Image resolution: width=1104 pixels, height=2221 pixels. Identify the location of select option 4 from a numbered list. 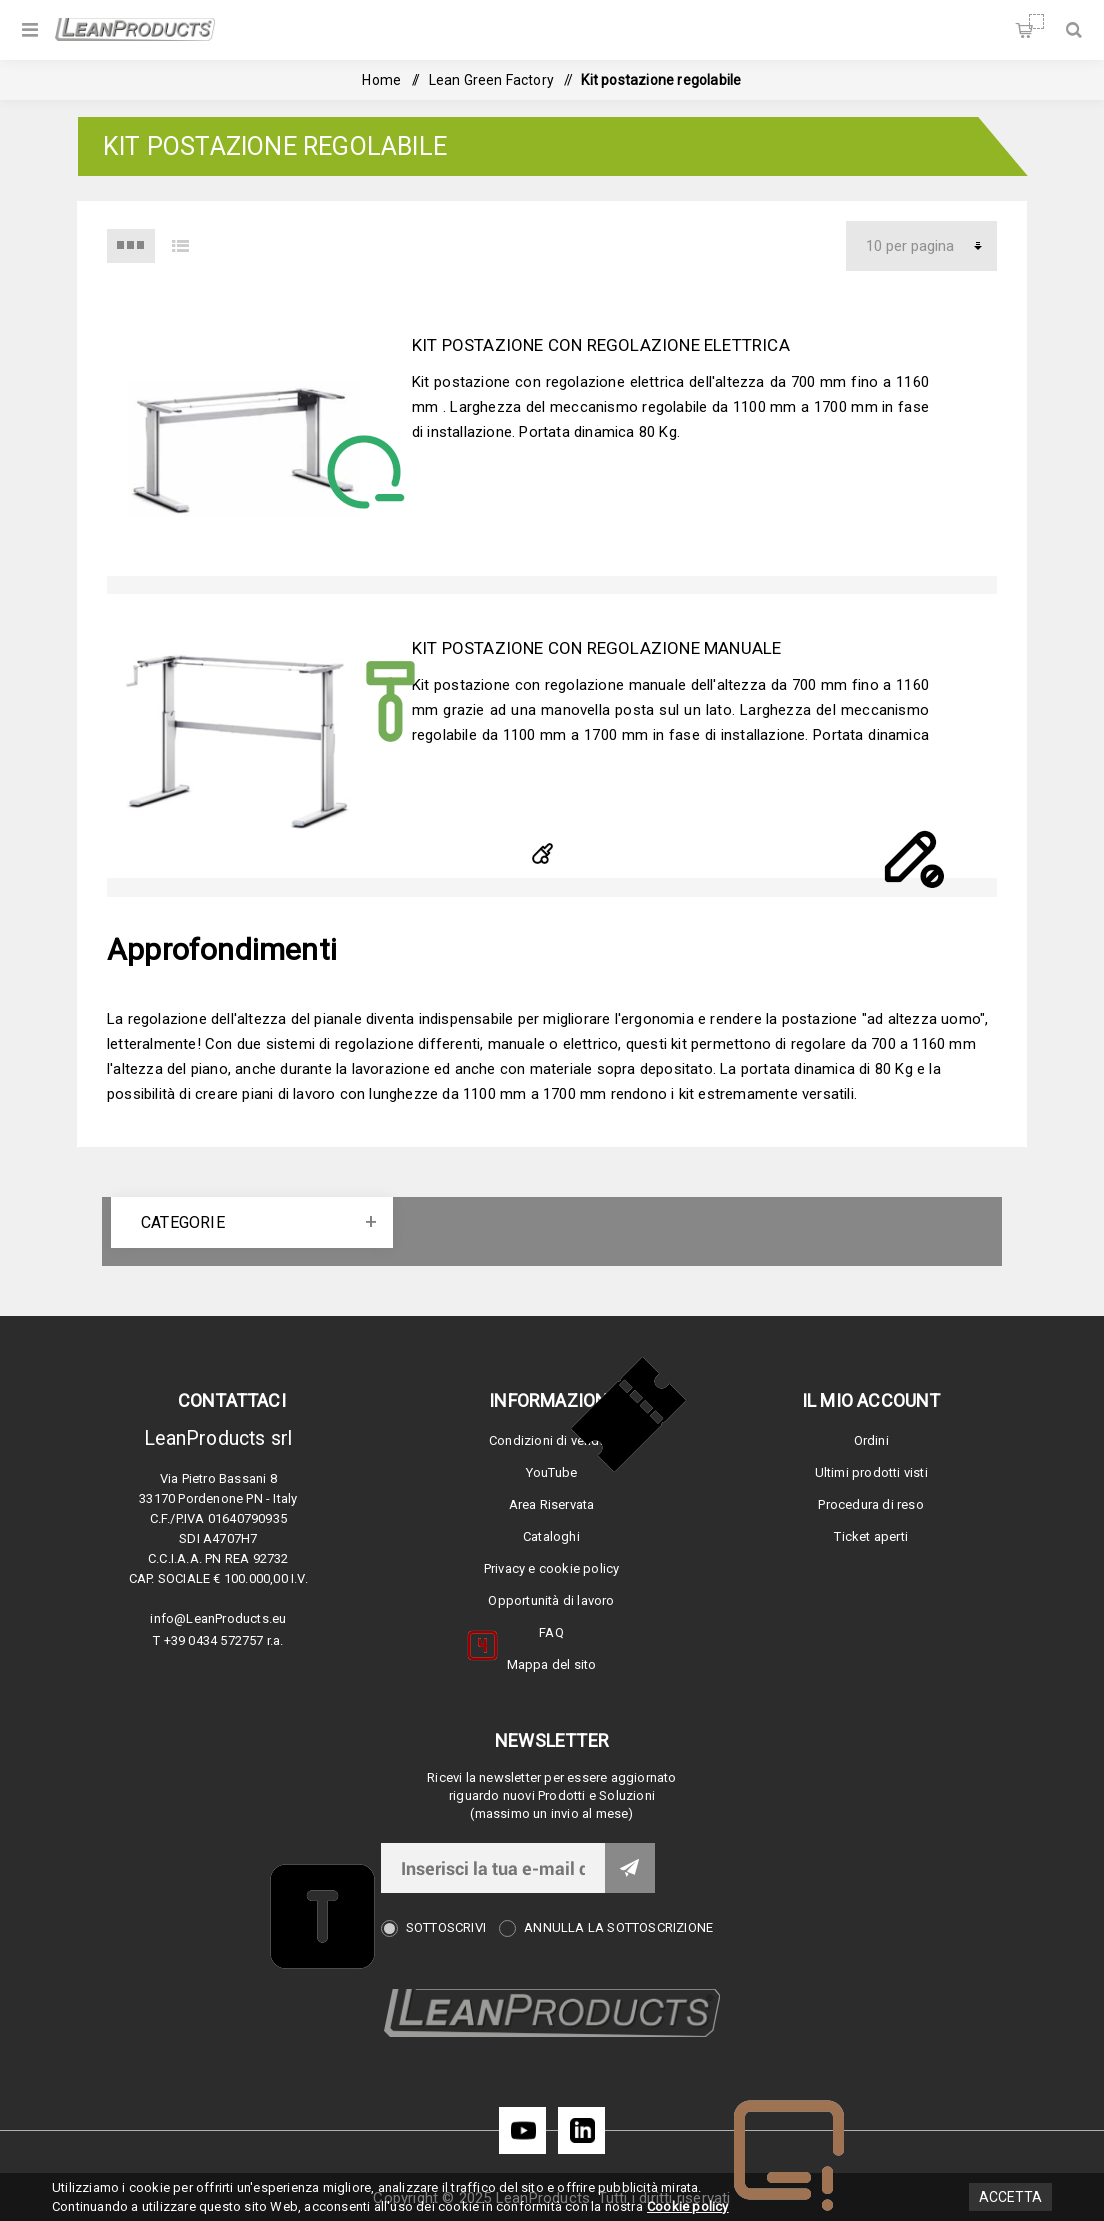
(482, 1645).